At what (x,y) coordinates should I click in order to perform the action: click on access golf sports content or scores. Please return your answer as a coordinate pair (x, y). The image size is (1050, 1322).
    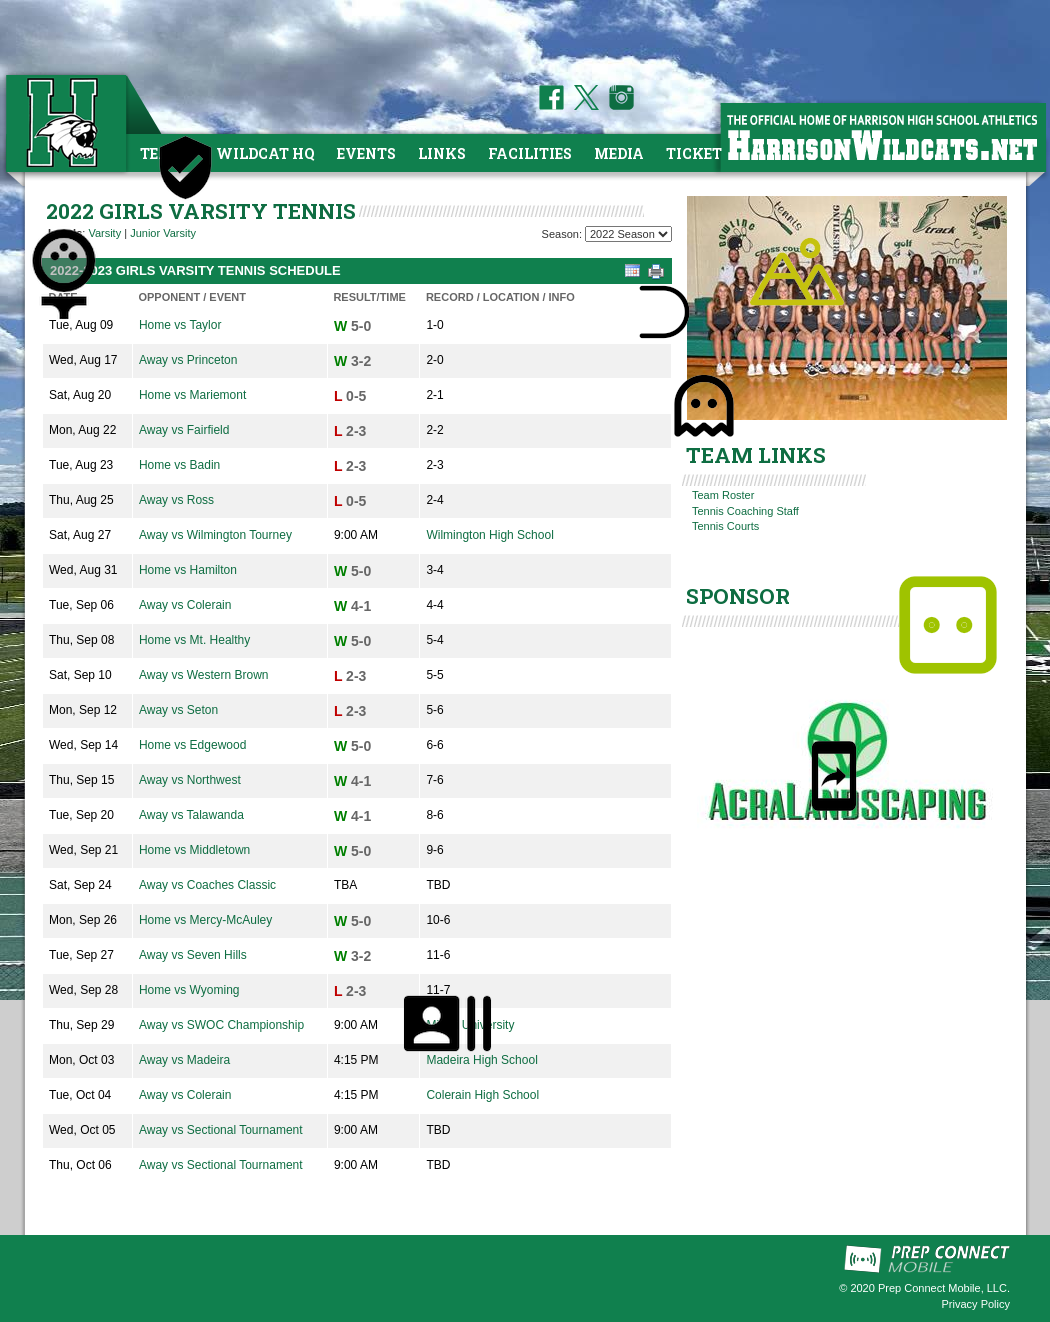
    Looking at the image, I should click on (64, 274).